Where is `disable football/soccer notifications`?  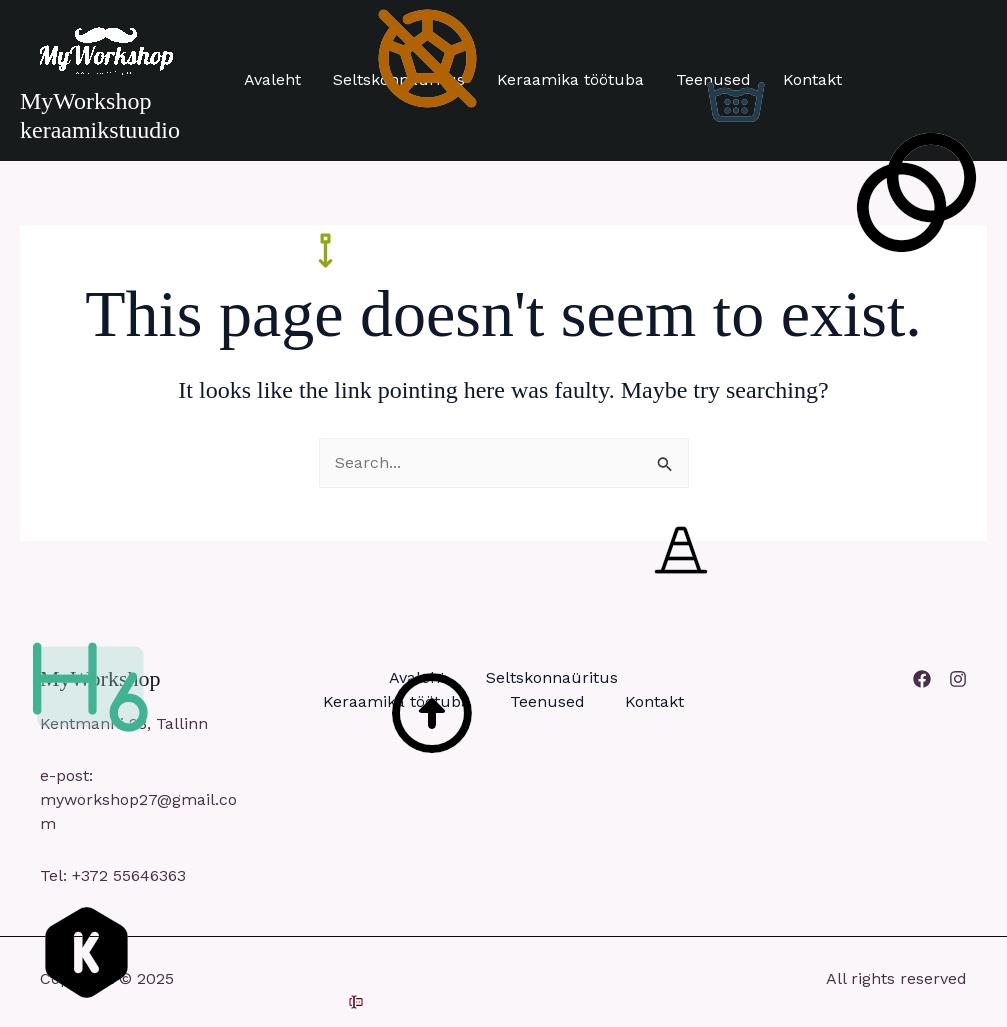 disable football/soccer notifications is located at coordinates (427, 58).